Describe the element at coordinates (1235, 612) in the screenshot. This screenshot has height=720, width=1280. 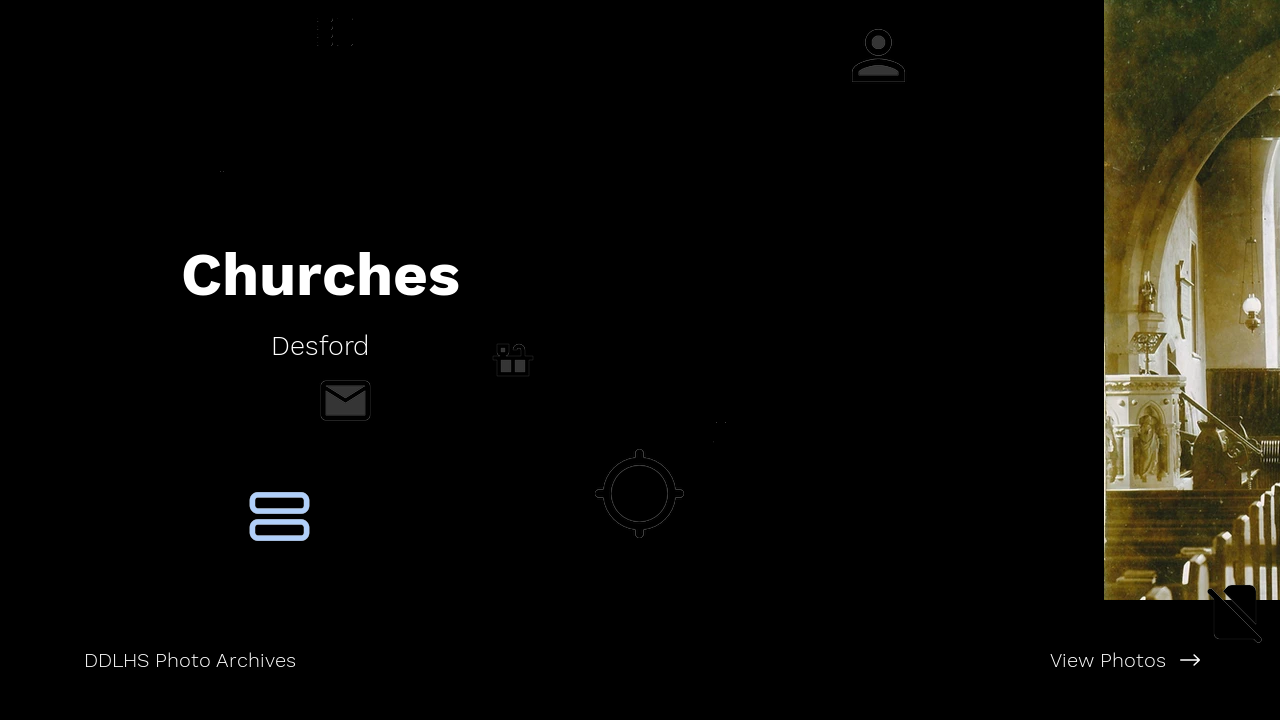
I see `no SIM card detected` at that location.